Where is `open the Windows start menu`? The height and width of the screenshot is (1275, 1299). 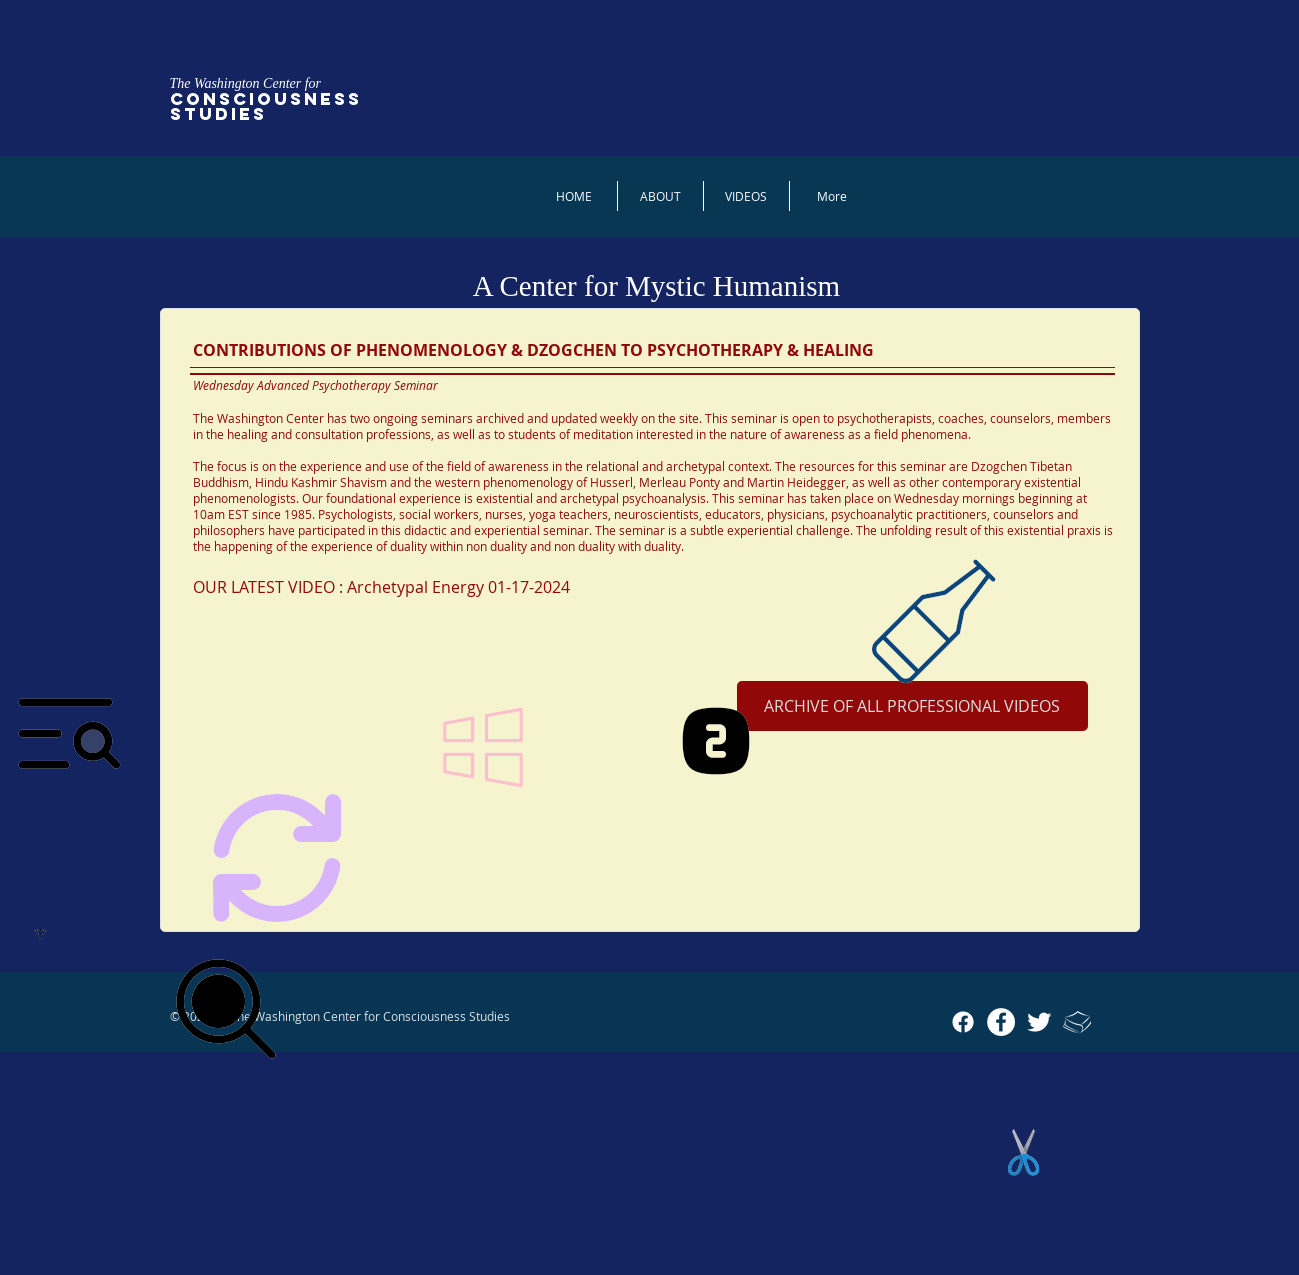
open the Windows start menu is located at coordinates (486, 747).